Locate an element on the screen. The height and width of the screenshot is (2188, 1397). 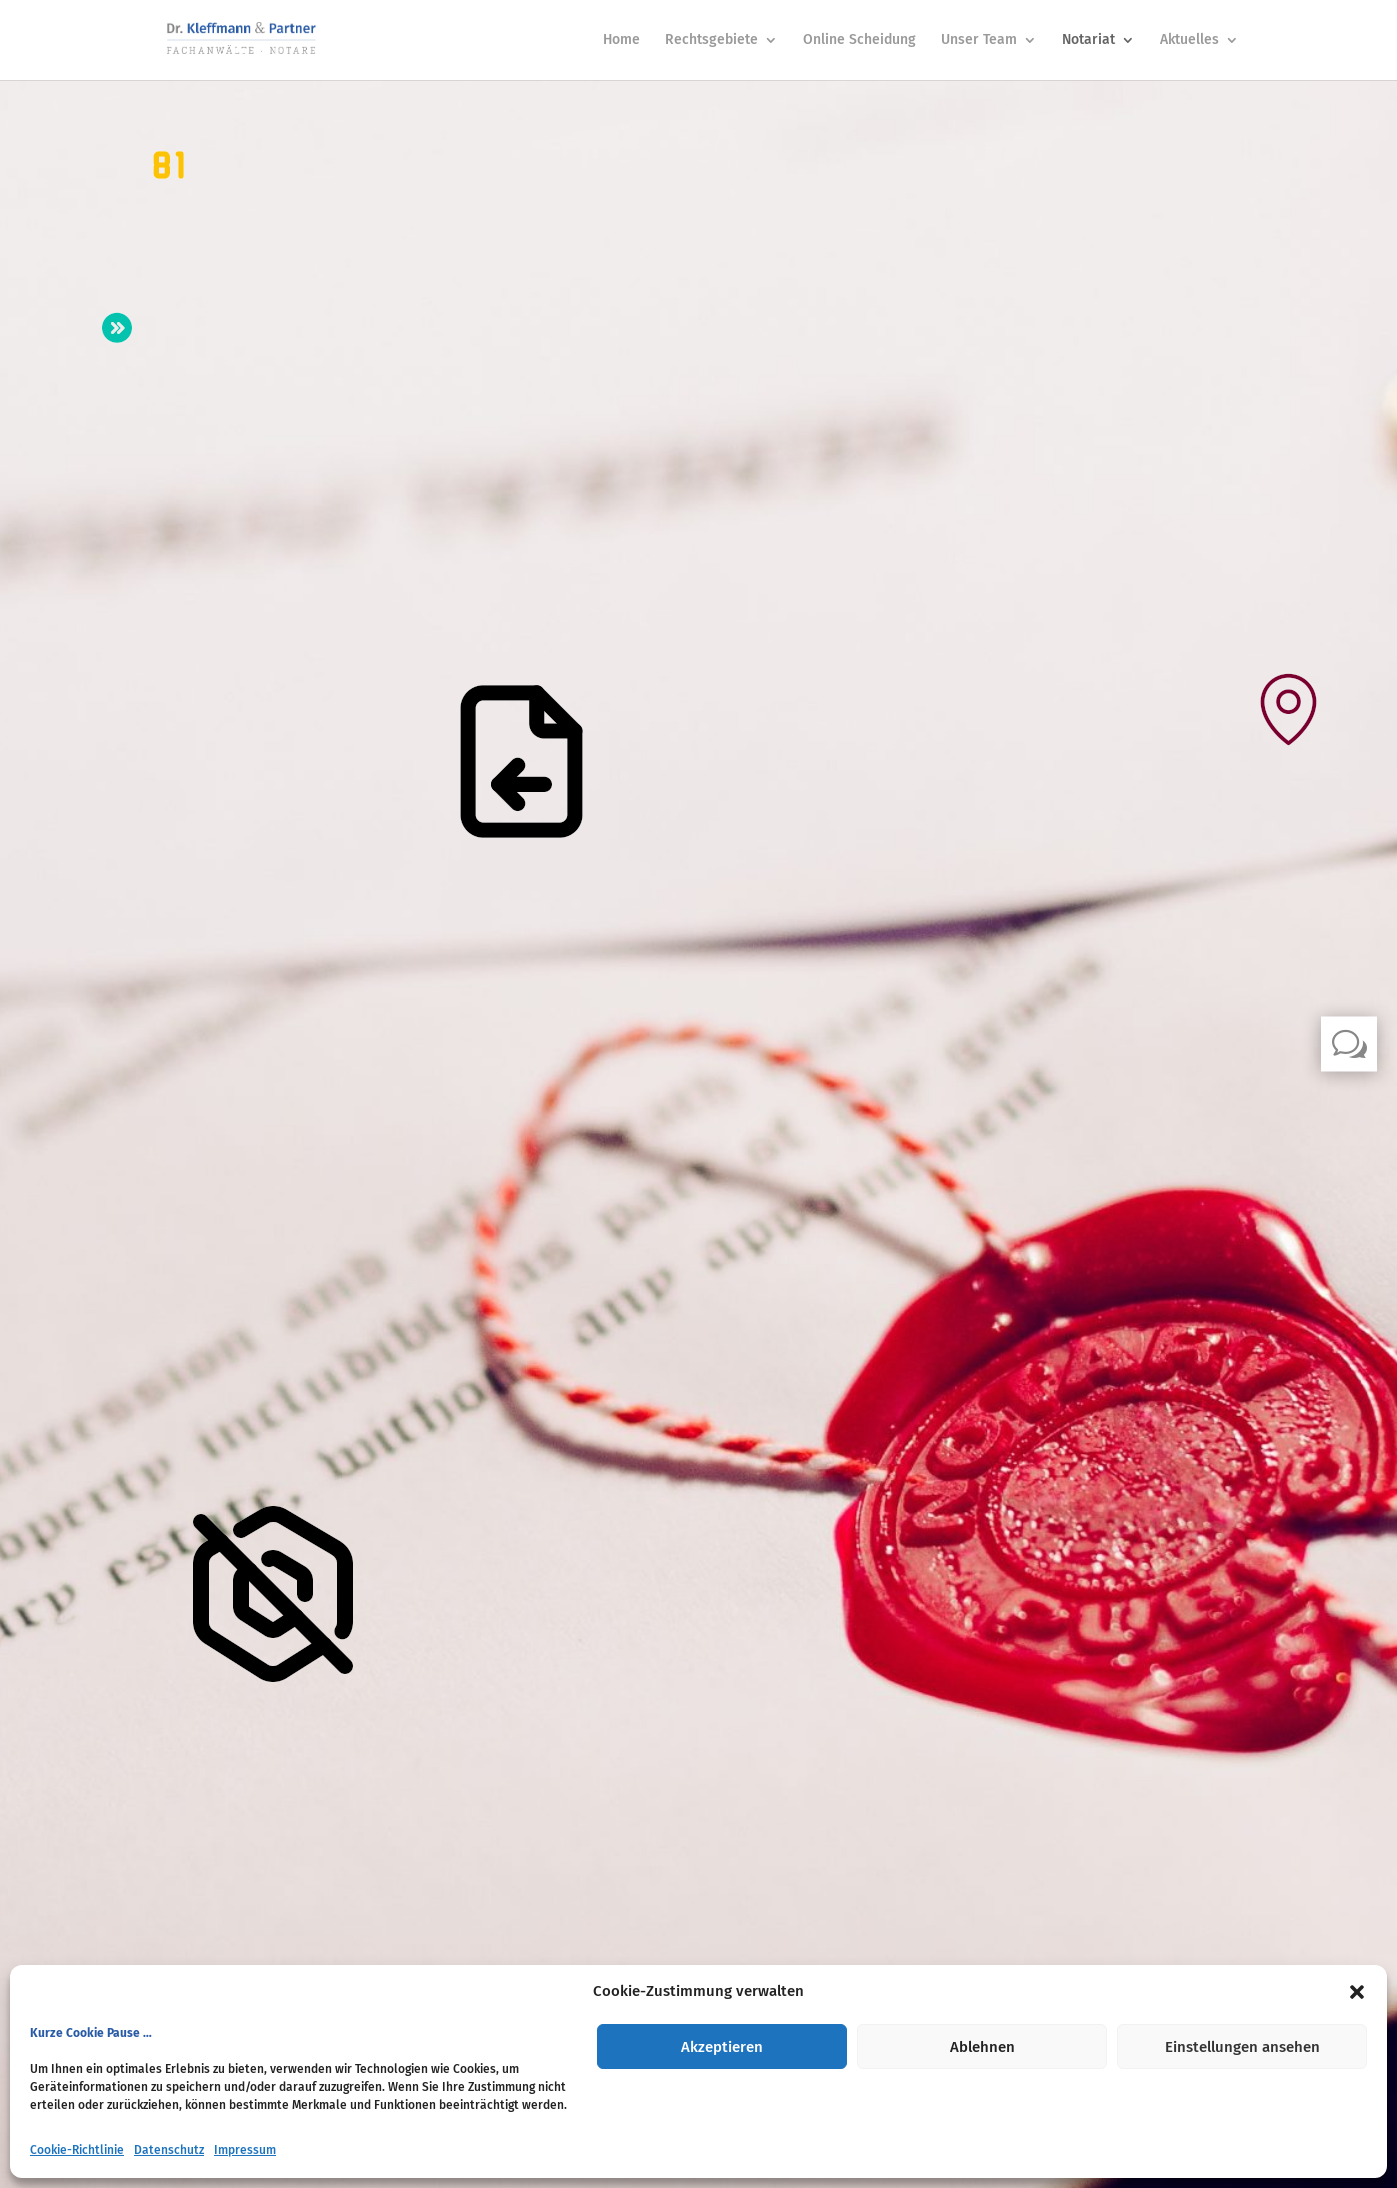
import a file from another location is located at coordinates (521, 761).